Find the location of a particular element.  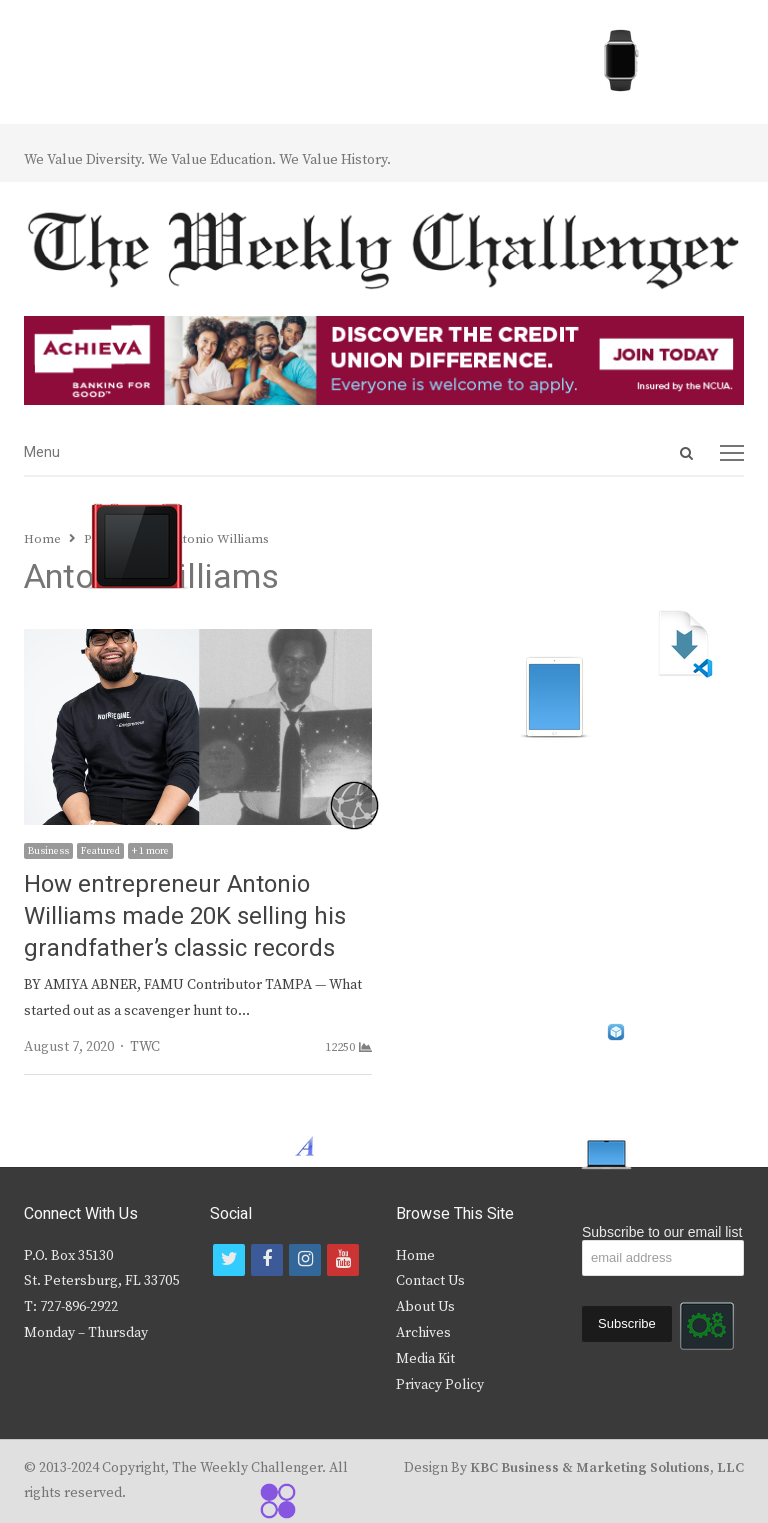

launch the reversi board game app is located at coordinates (278, 1501).